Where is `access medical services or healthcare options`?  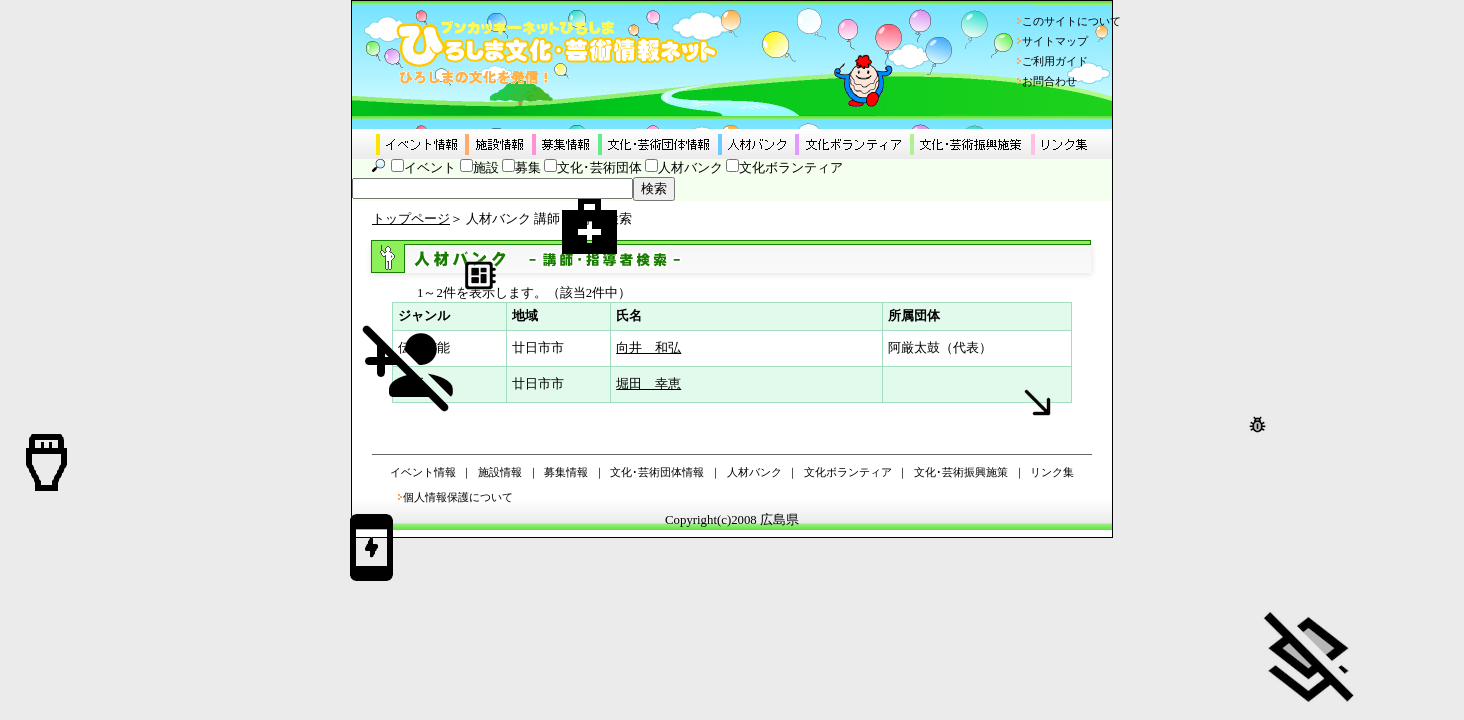
access medical services or healthcare options is located at coordinates (589, 226).